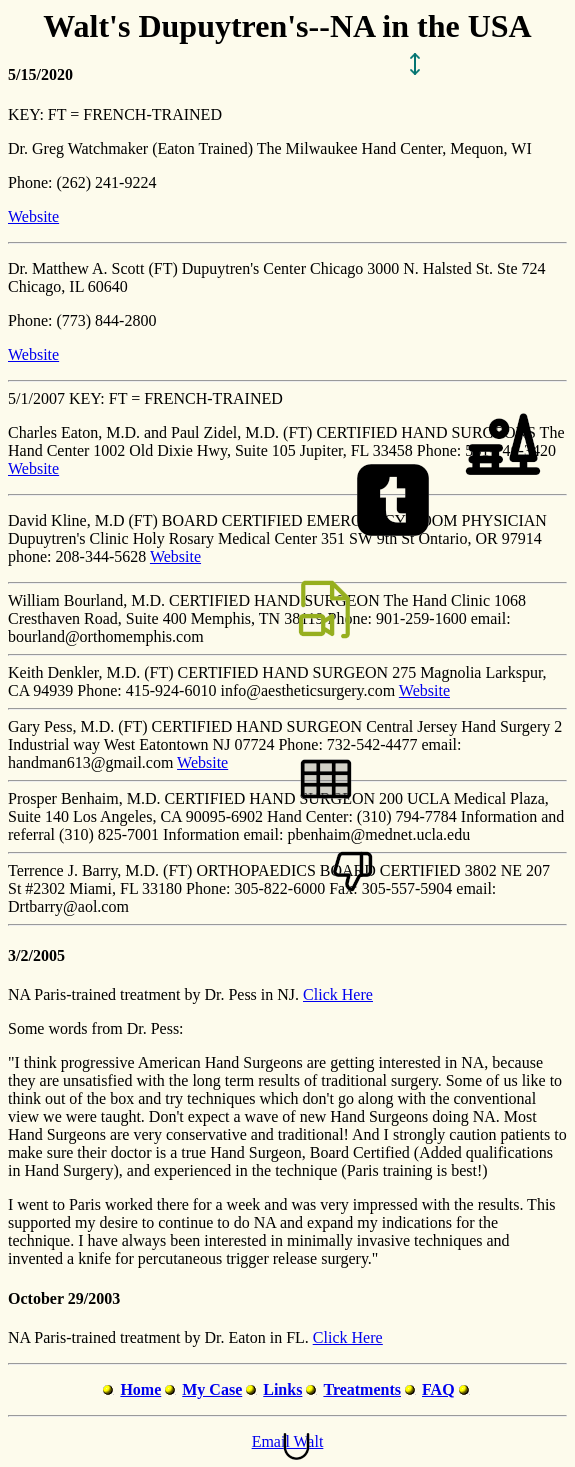  What do you see at coordinates (325, 609) in the screenshot?
I see `open a video file` at bounding box center [325, 609].